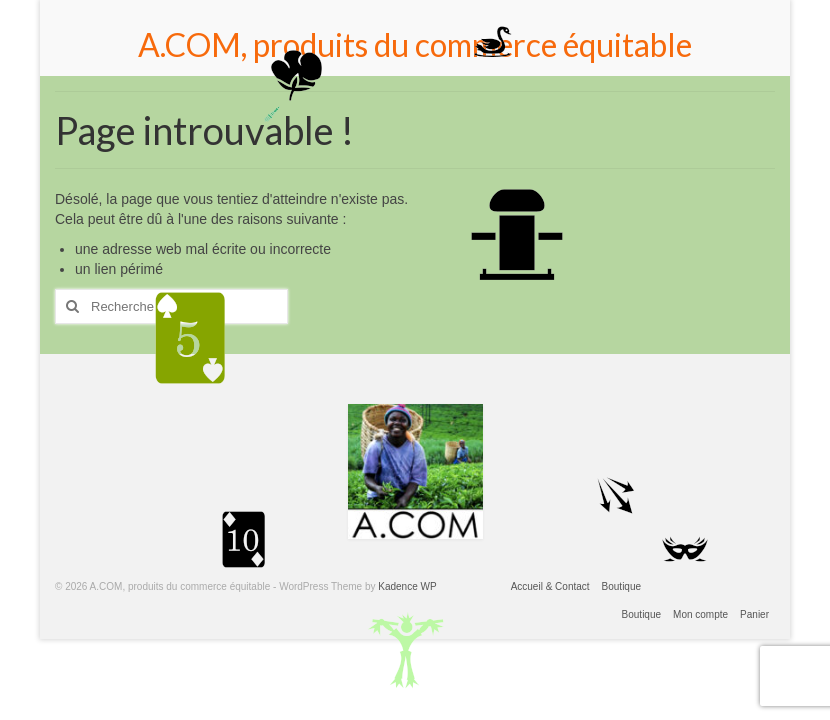 This screenshot has height=720, width=830. What do you see at coordinates (685, 549) in the screenshot?
I see `access masquerade or costume party event` at bounding box center [685, 549].